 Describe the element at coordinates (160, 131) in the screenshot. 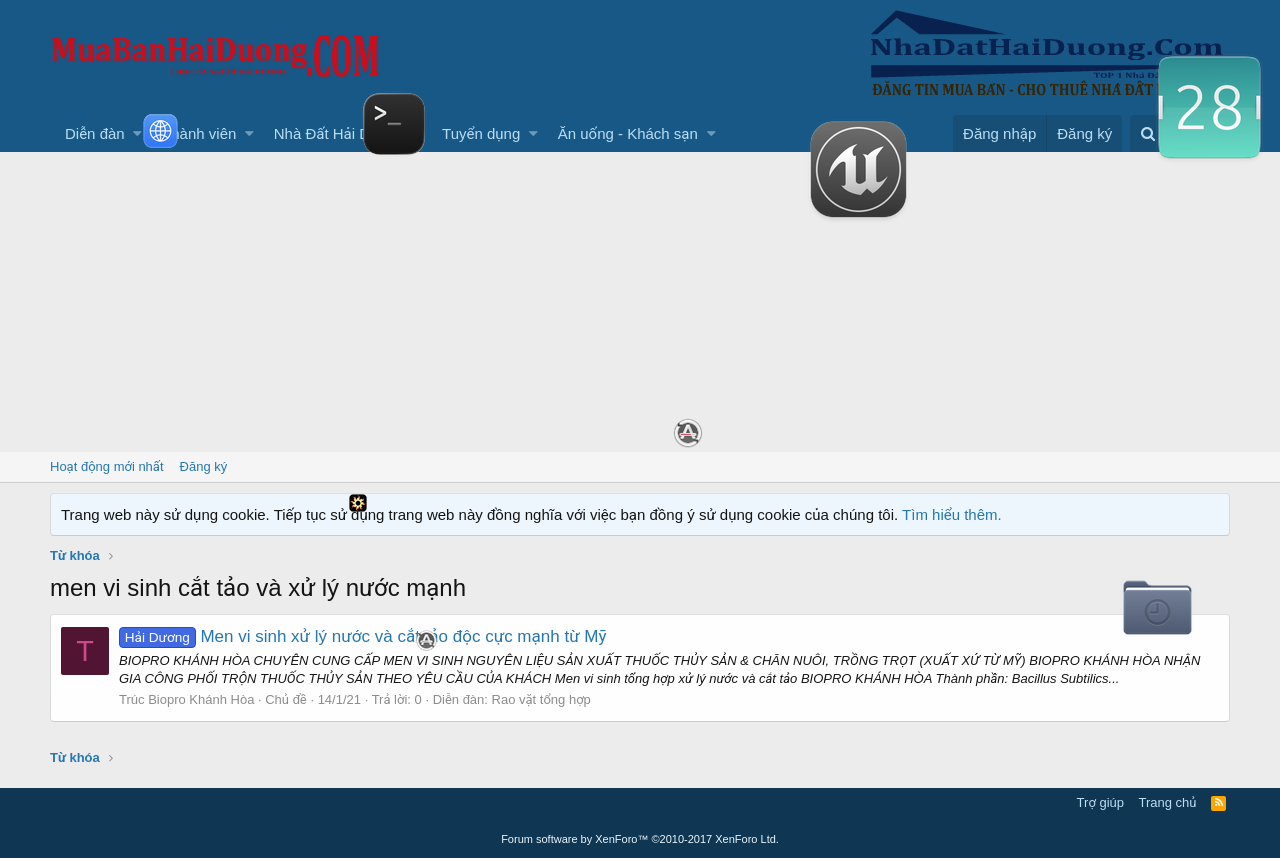

I see `access language and region settings` at that location.